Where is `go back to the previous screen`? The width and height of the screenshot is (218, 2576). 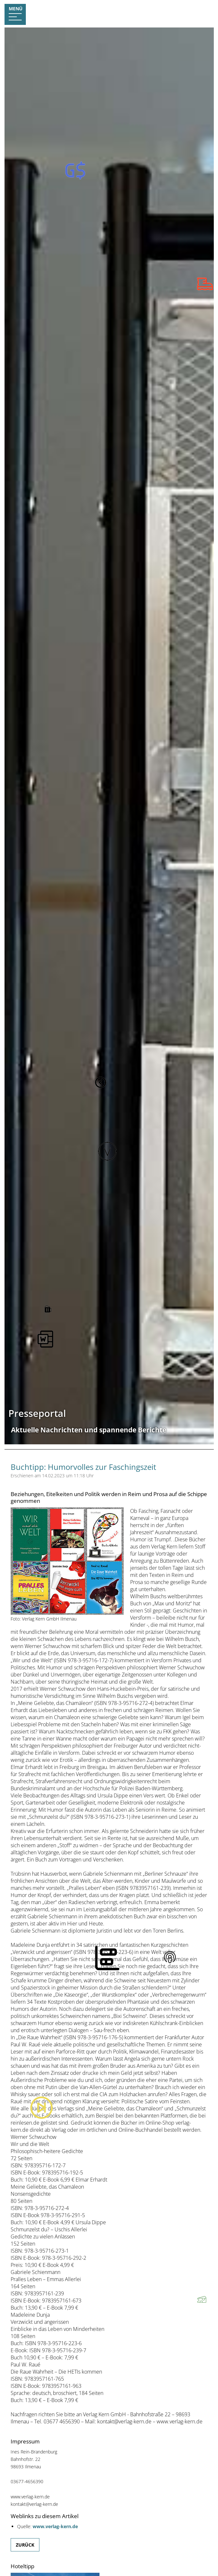 go back to the previous screen is located at coordinates (100, 1082).